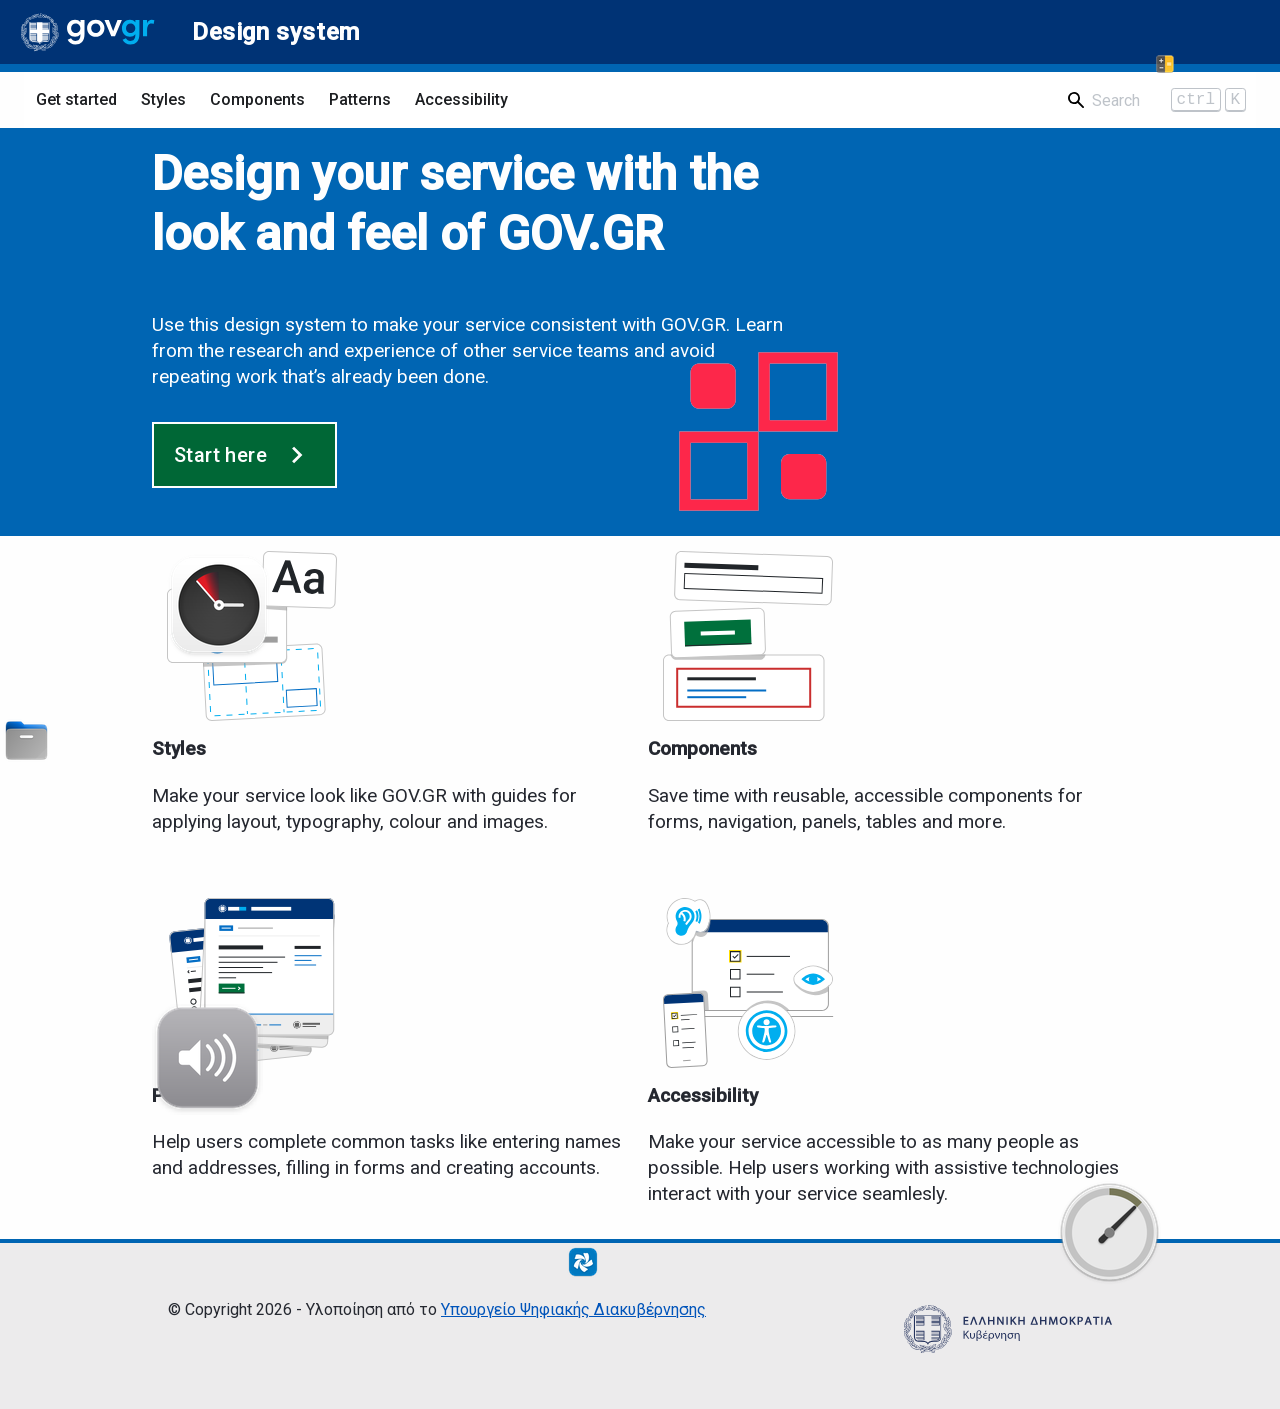  I want to click on open sound preferences, so click(207, 1059).